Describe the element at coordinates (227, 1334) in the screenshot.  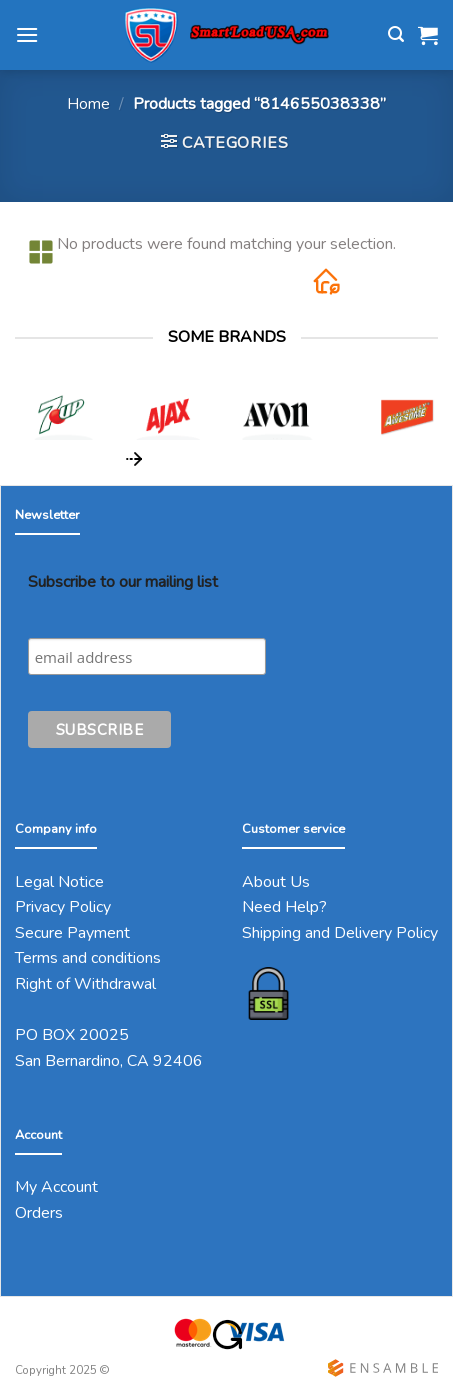
I see `rotate an image or object` at that location.